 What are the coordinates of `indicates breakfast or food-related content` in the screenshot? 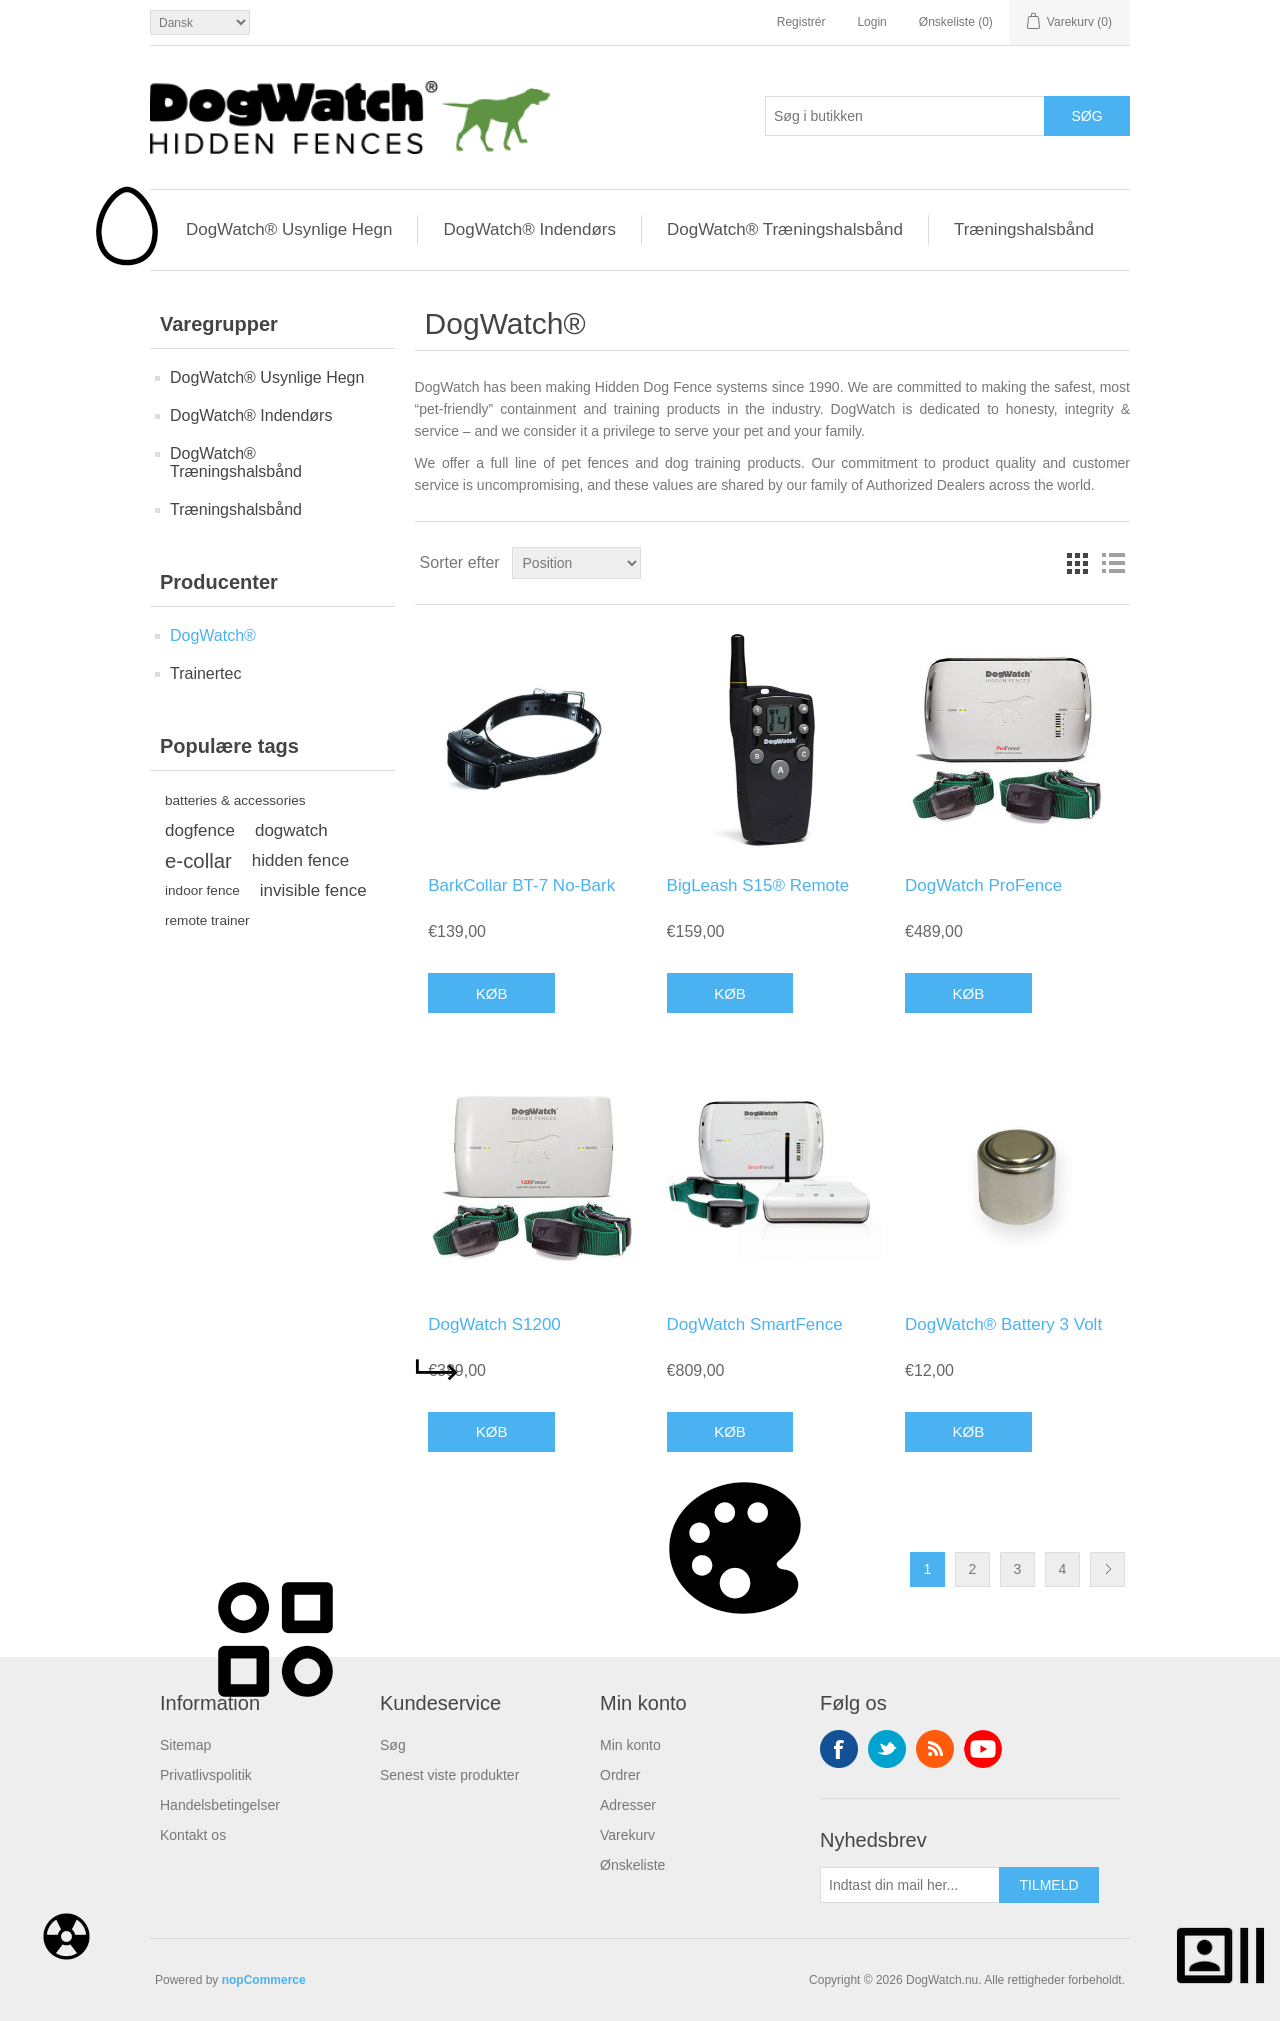 It's located at (127, 226).